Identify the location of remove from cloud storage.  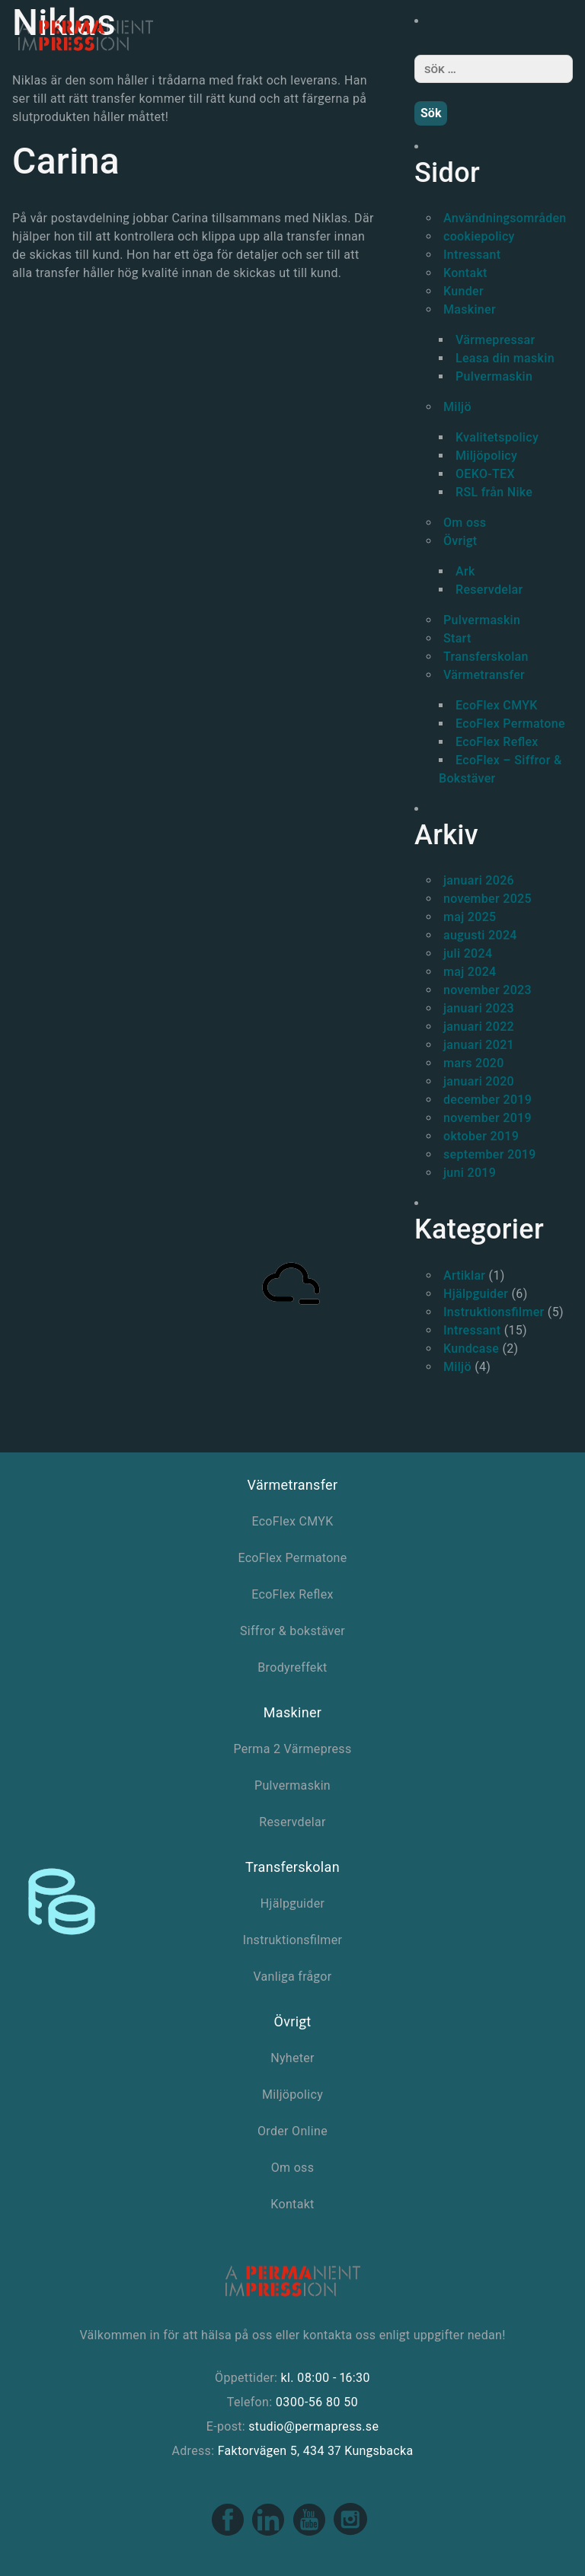
(291, 1283).